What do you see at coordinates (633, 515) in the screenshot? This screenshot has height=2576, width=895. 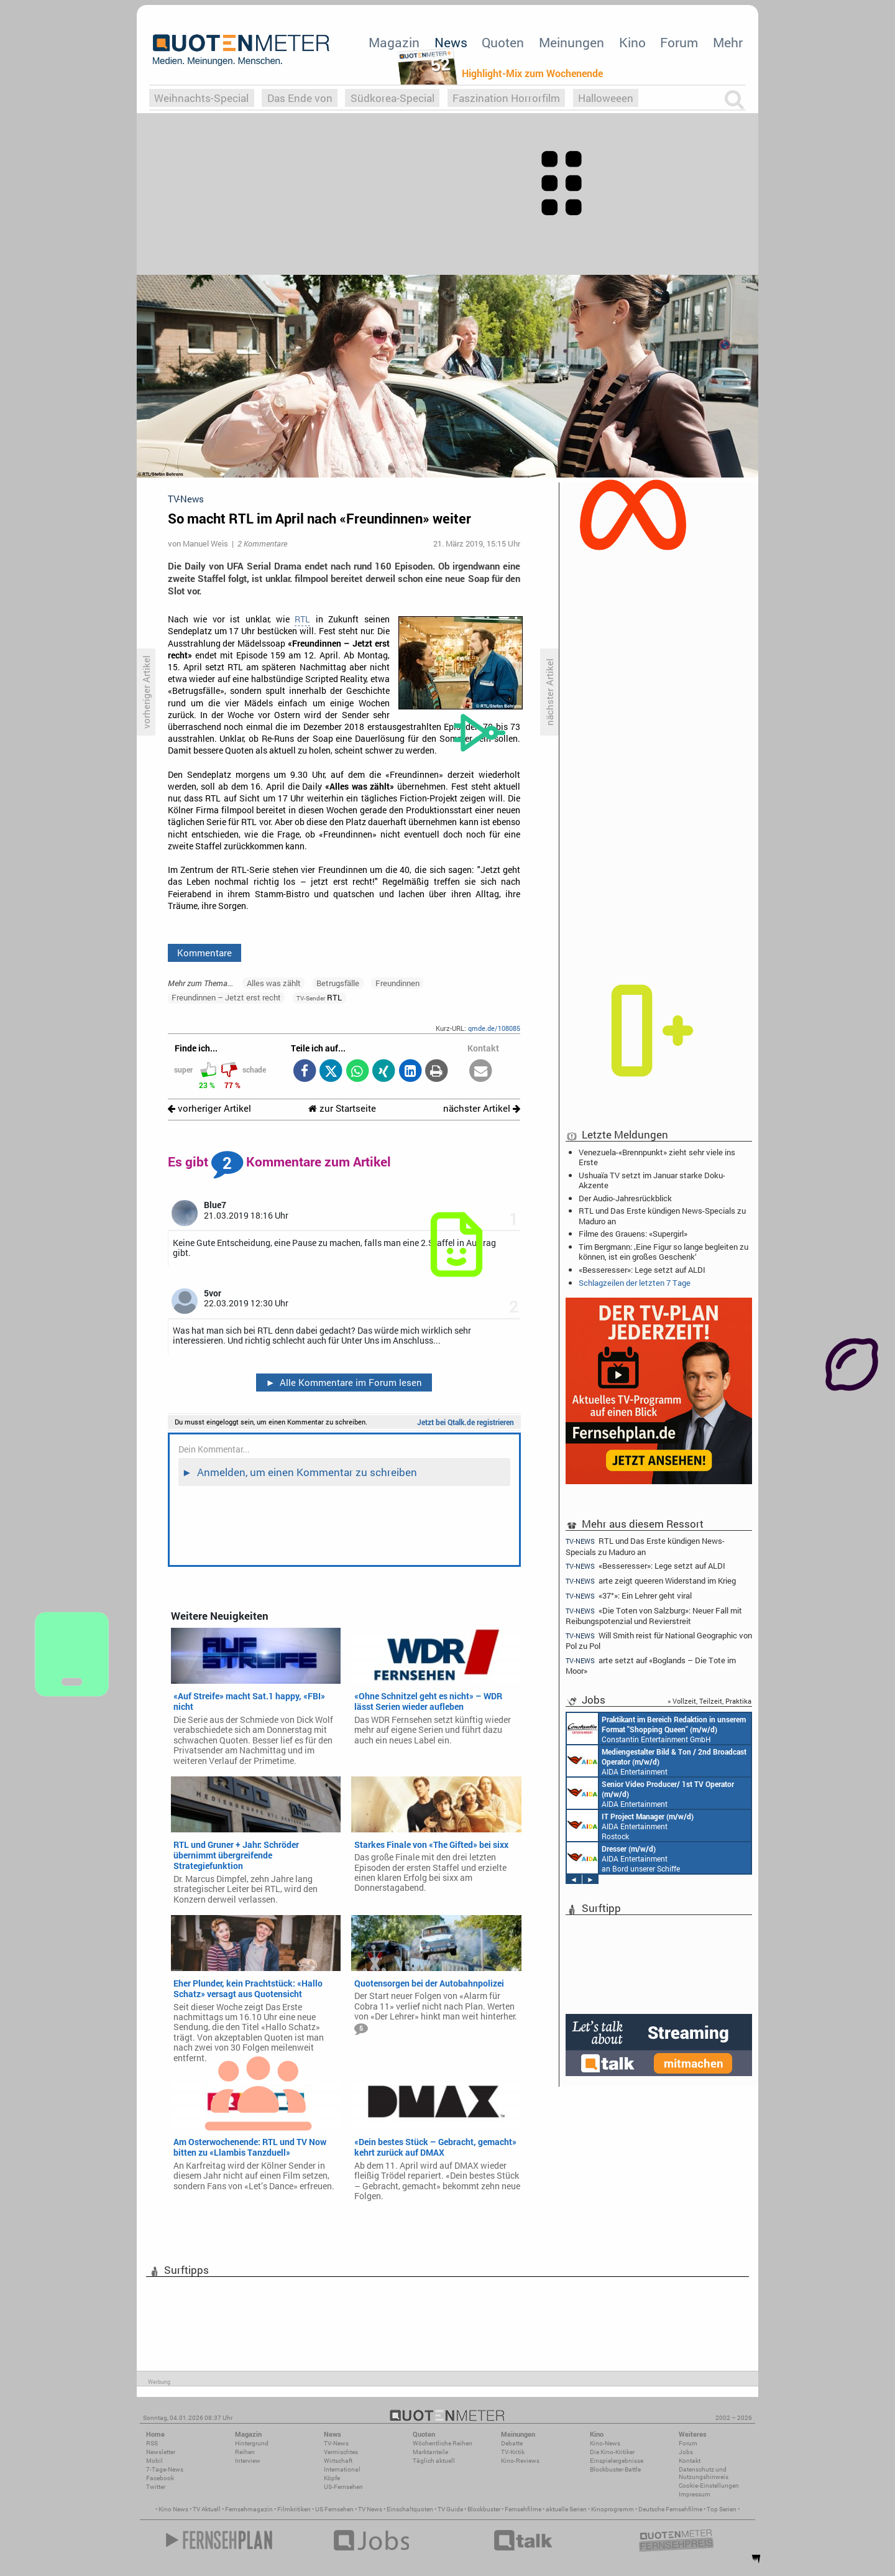 I see `meta company logo` at bounding box center [633, 515].